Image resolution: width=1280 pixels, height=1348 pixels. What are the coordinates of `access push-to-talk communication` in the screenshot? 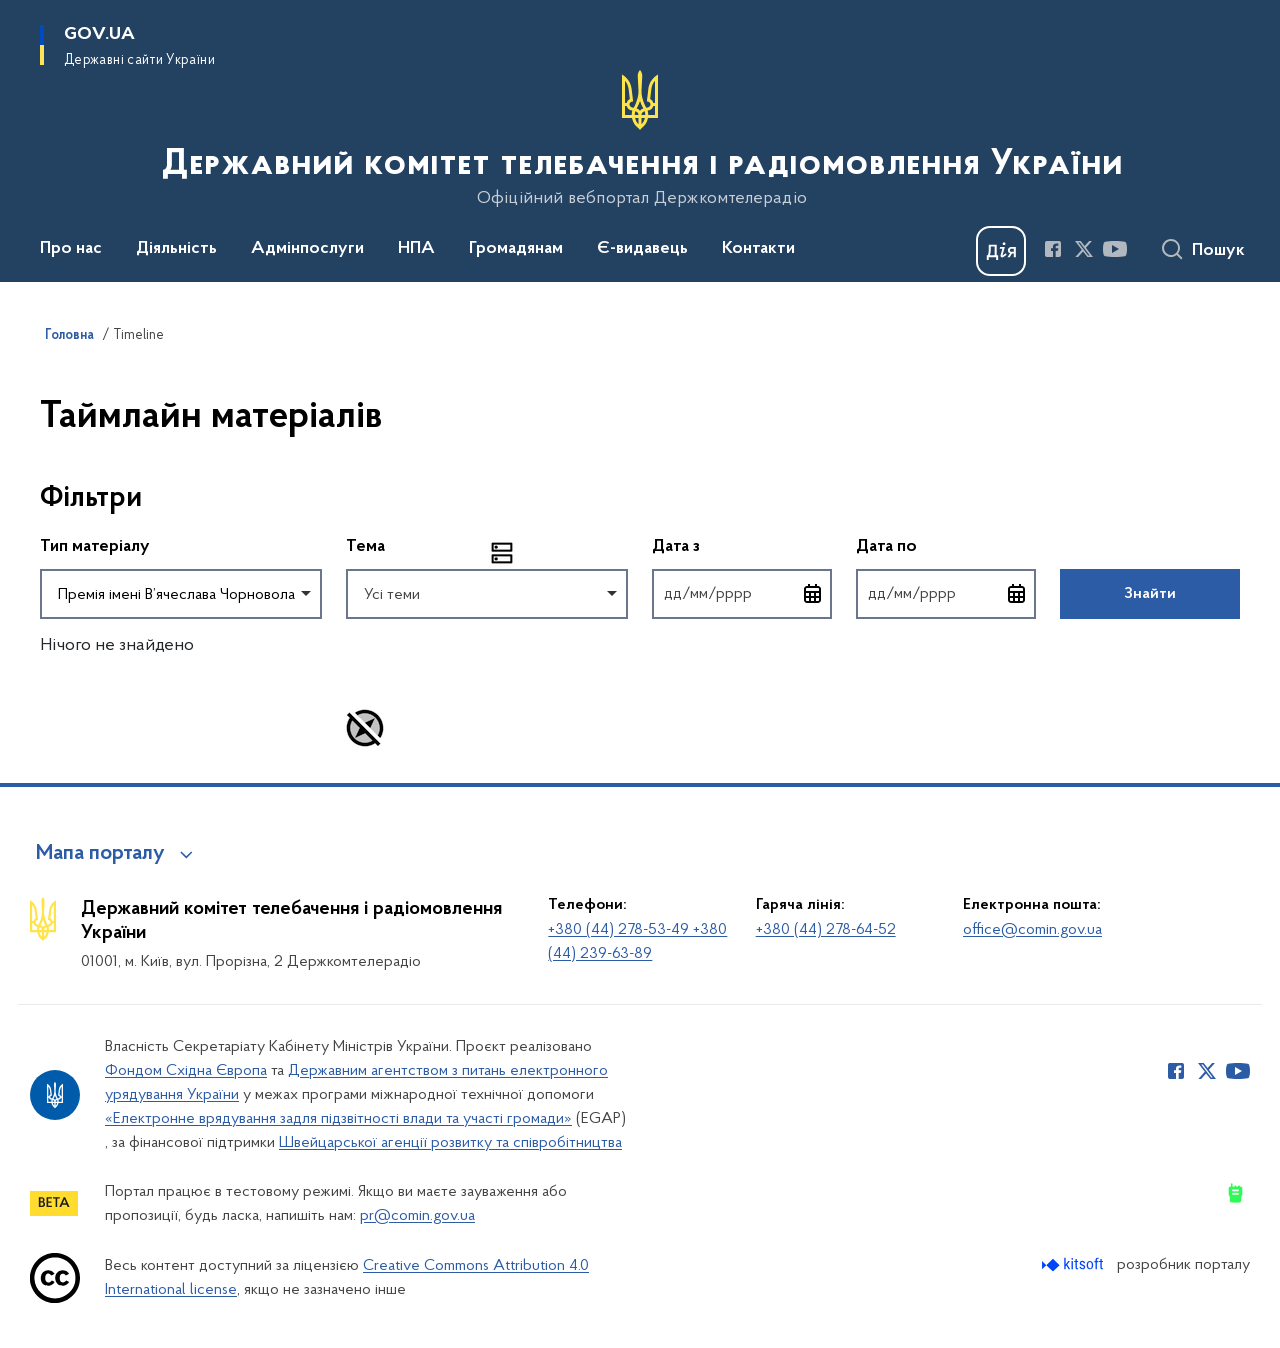 It's located at (1235, 1193).